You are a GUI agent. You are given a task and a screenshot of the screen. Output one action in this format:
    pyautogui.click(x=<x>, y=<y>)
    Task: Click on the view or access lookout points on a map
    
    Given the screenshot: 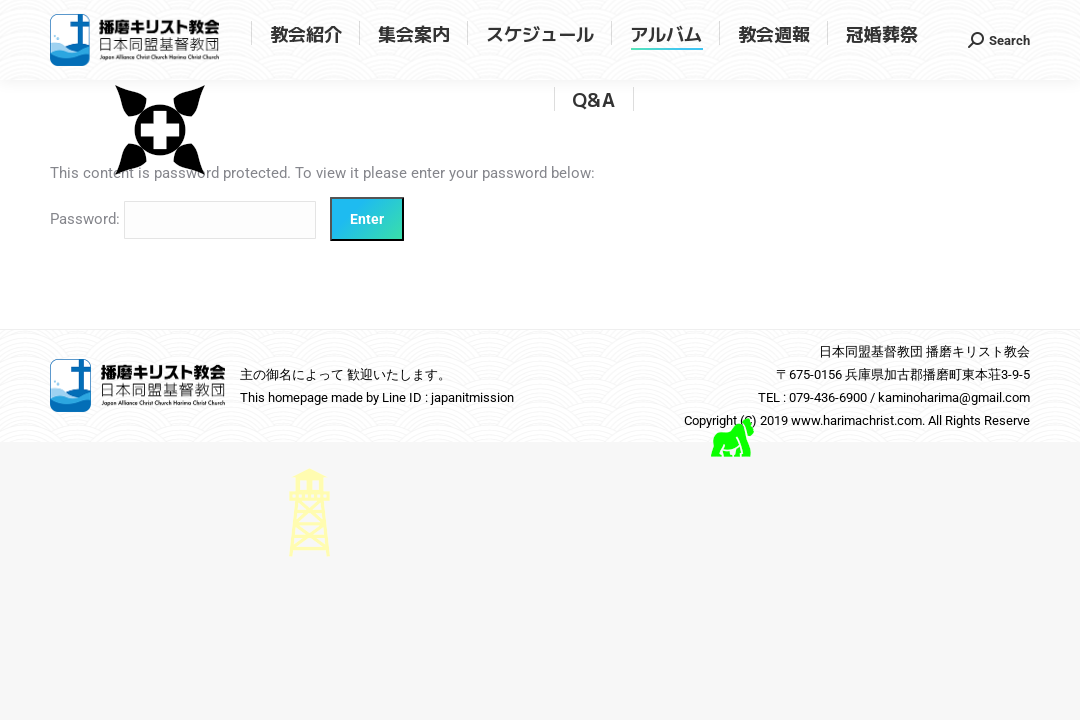 What is the action you would take?
    pyautogui.click(x=309, y=511)
    